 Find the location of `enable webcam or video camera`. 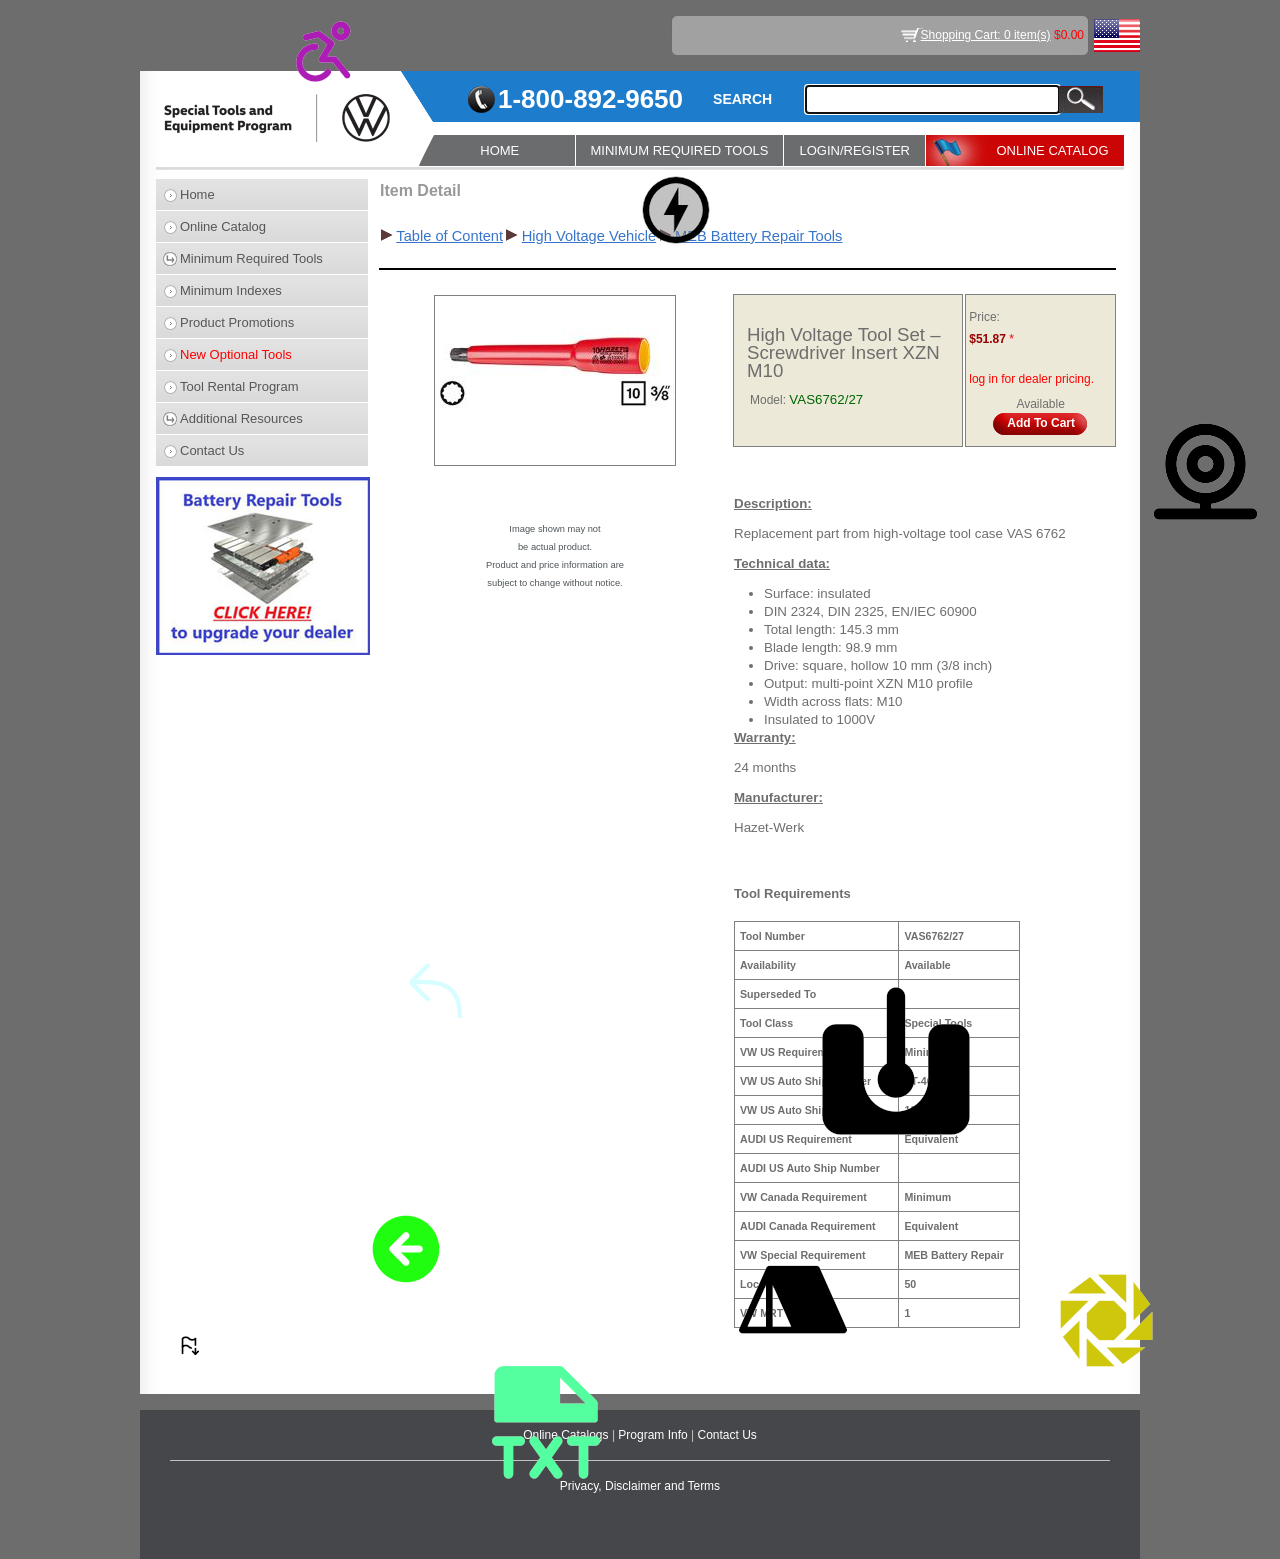

enable webcam or video camera is located at coordinates (1205, 475).